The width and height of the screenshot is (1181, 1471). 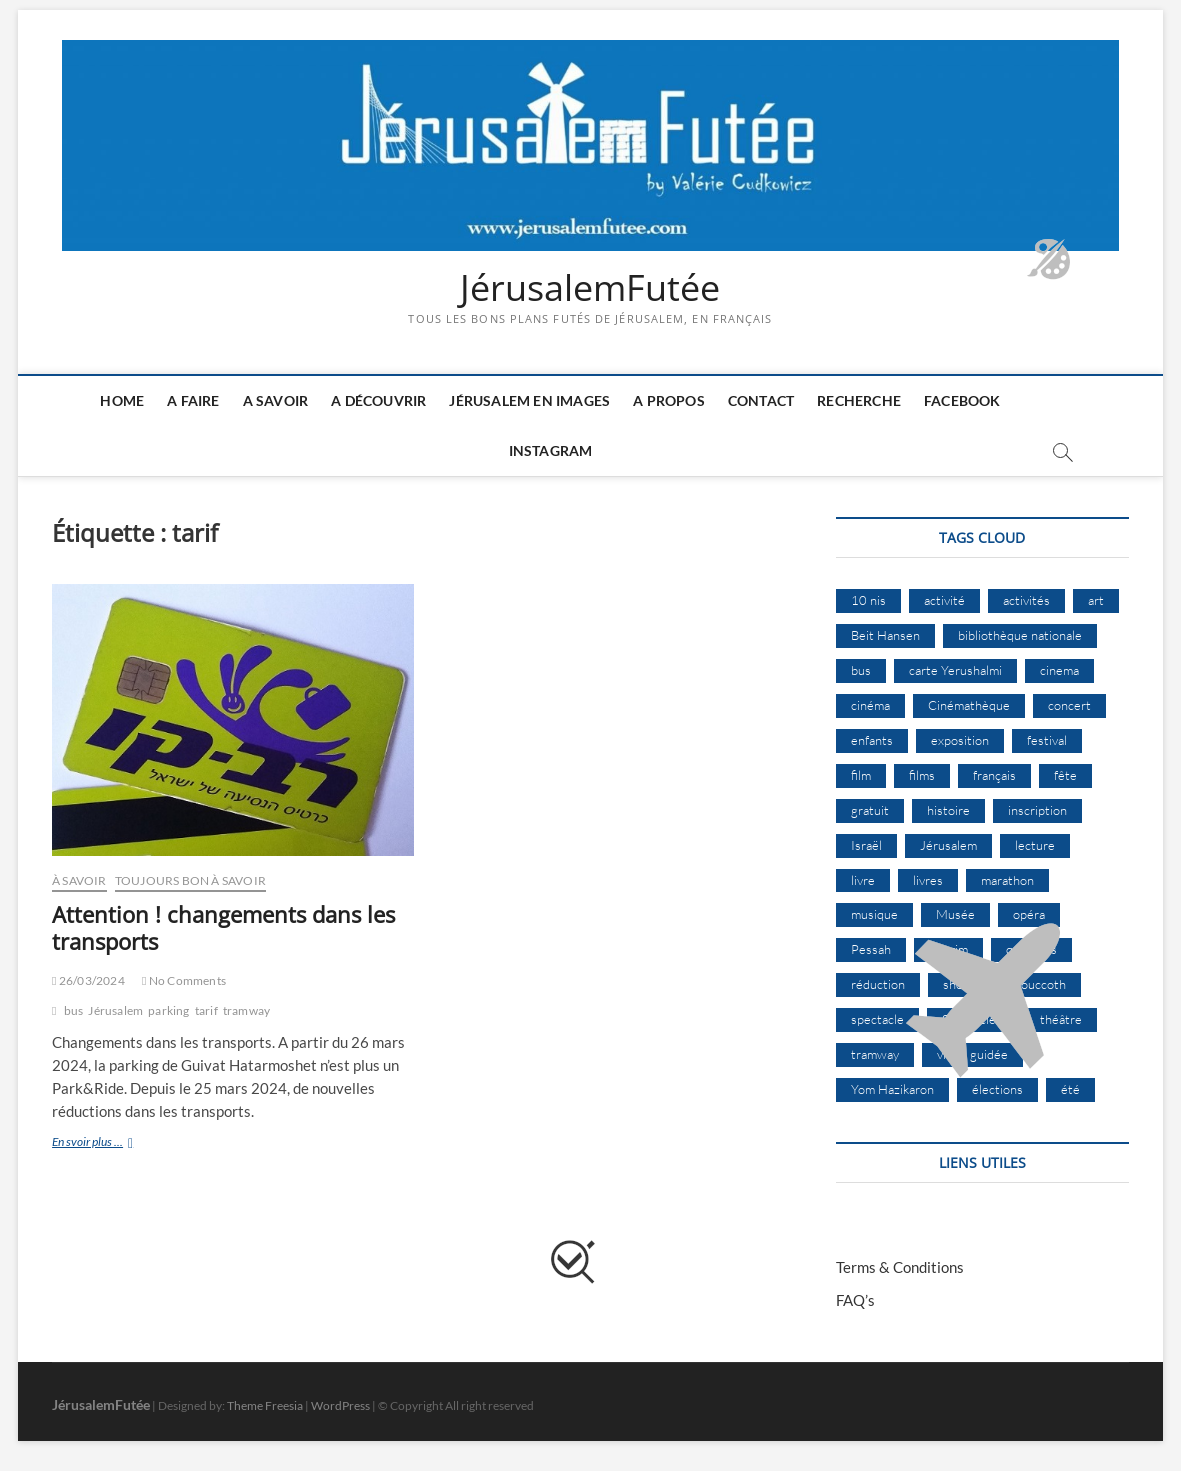 I want to click on open graphics or drawing applications, so click(x=1048, y=260).